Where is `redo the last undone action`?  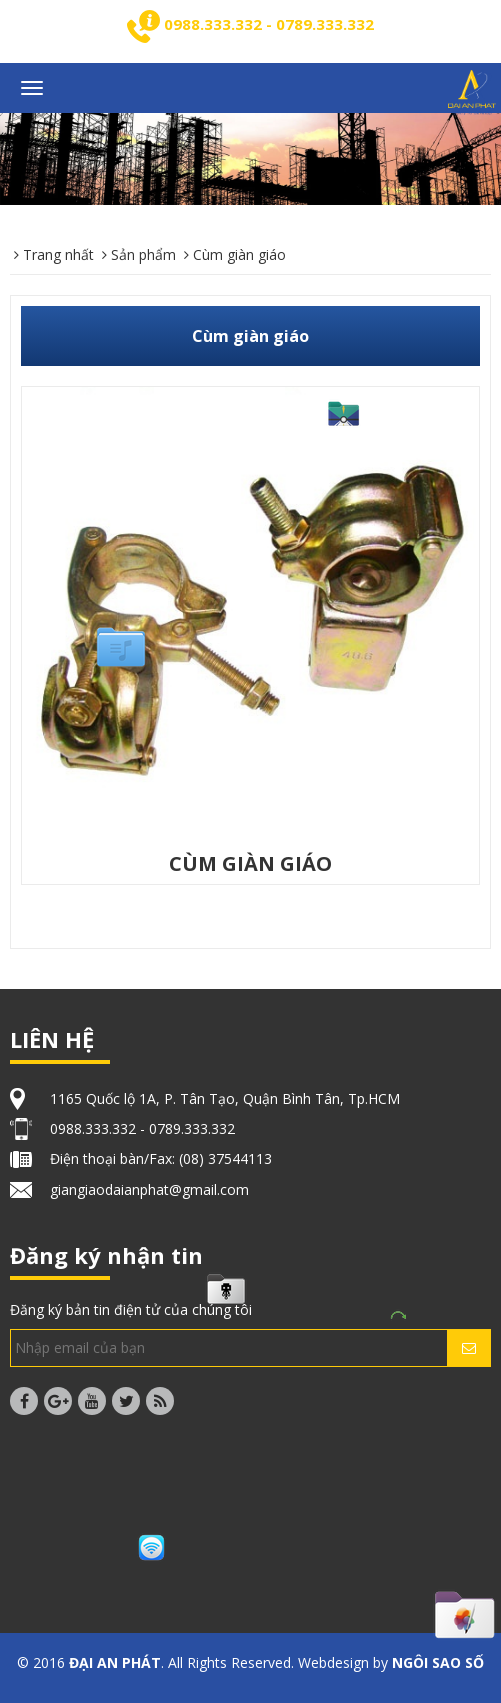
redo the last undone action is located at coordinates (398, 1315).